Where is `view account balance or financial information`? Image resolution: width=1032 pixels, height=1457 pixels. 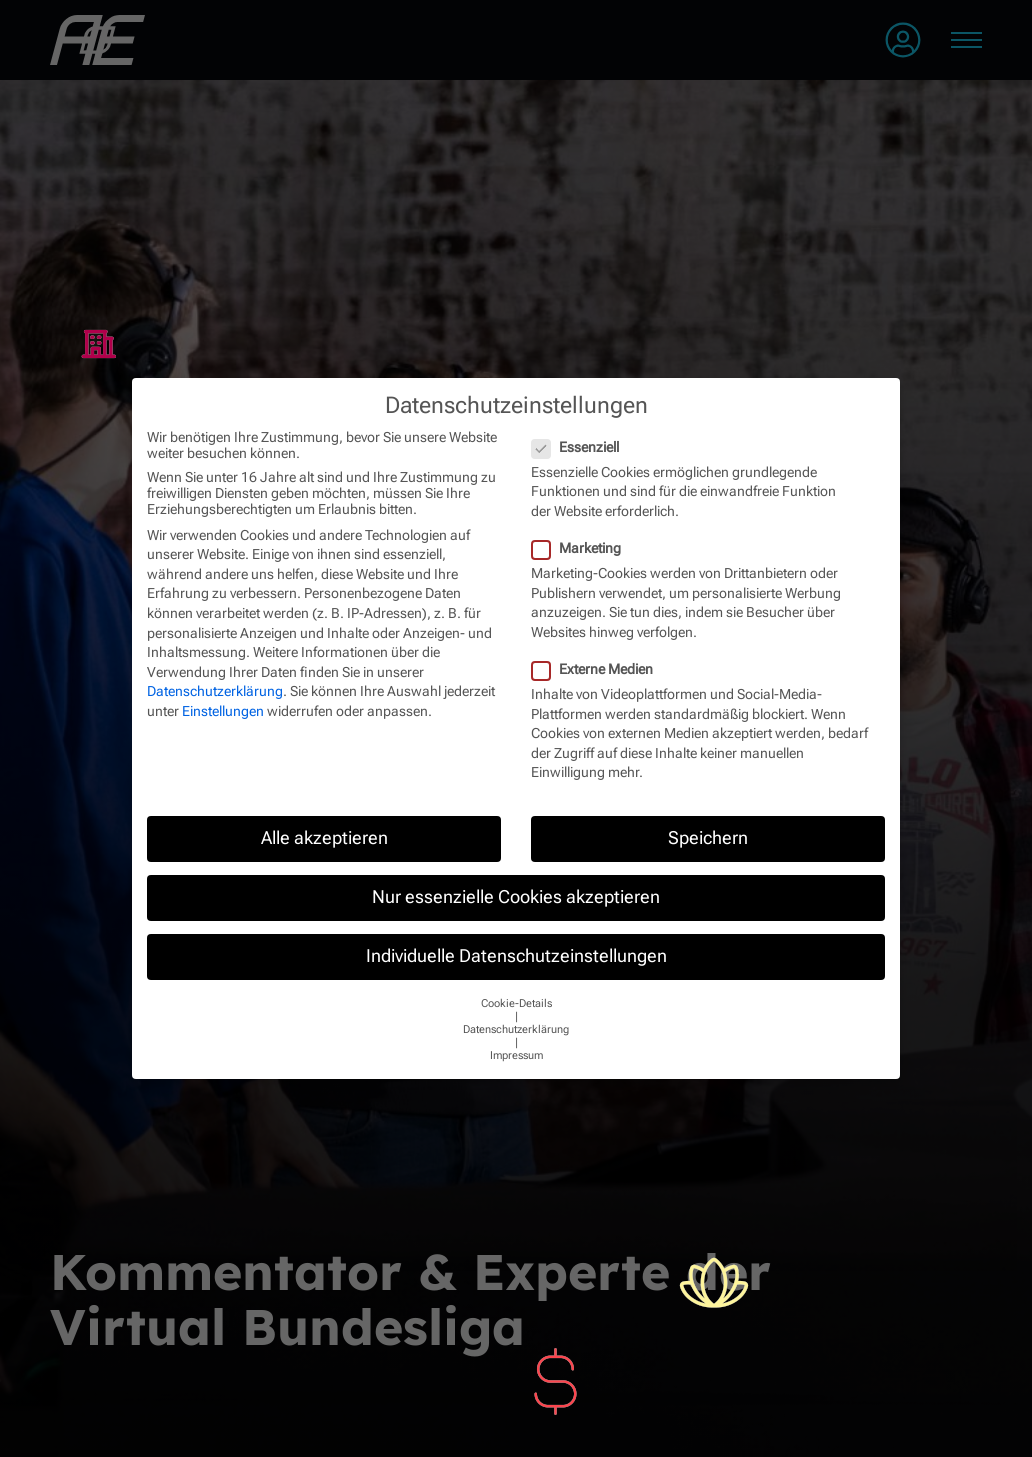
view account balance or financial information is located at coordinates (555, 1381).